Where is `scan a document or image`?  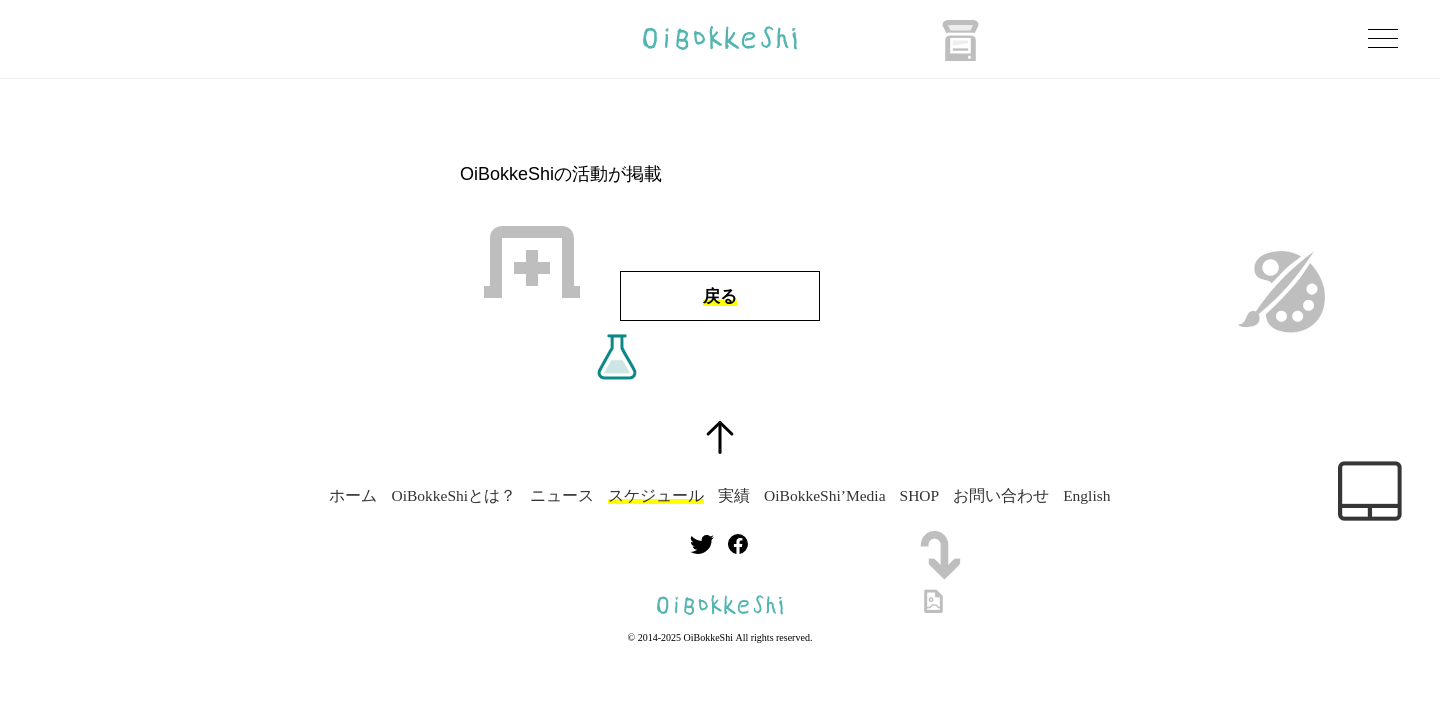 scan a document or image is located at coordinates (960, 40).